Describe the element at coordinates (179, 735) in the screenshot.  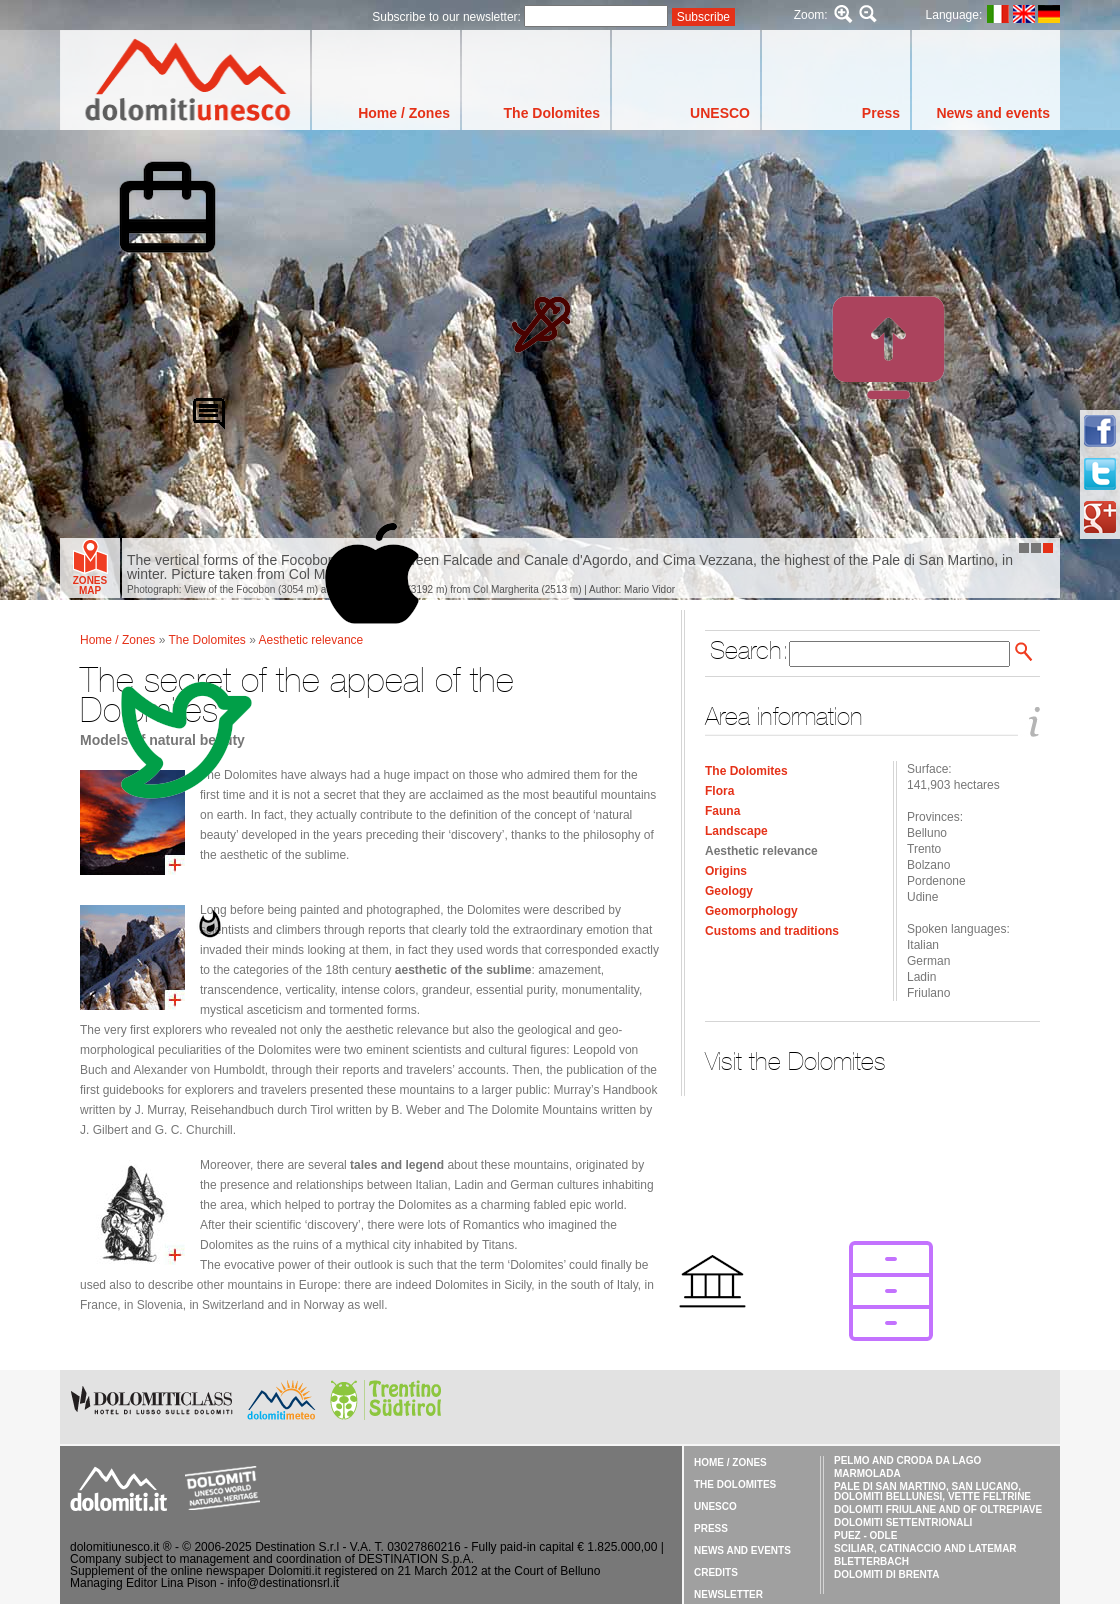
I see `share to twitter` at that location.